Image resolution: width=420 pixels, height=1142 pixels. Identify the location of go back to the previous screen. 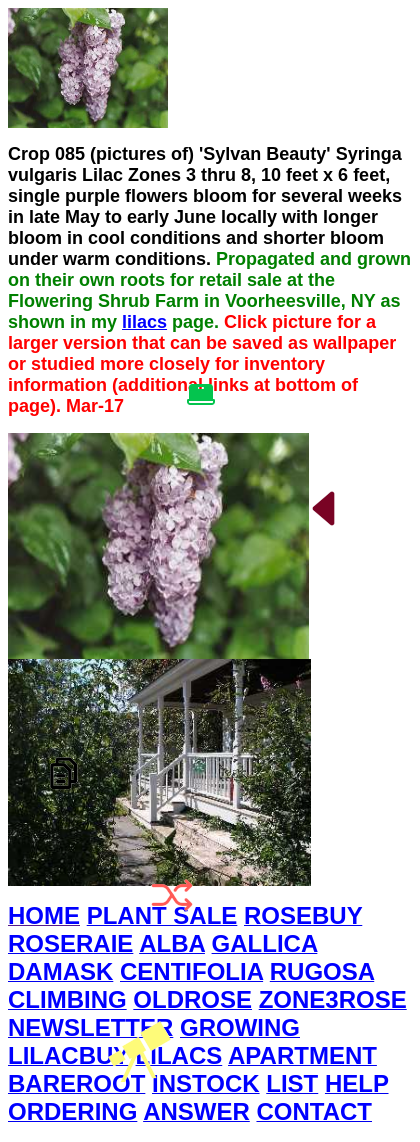
(323, 508).